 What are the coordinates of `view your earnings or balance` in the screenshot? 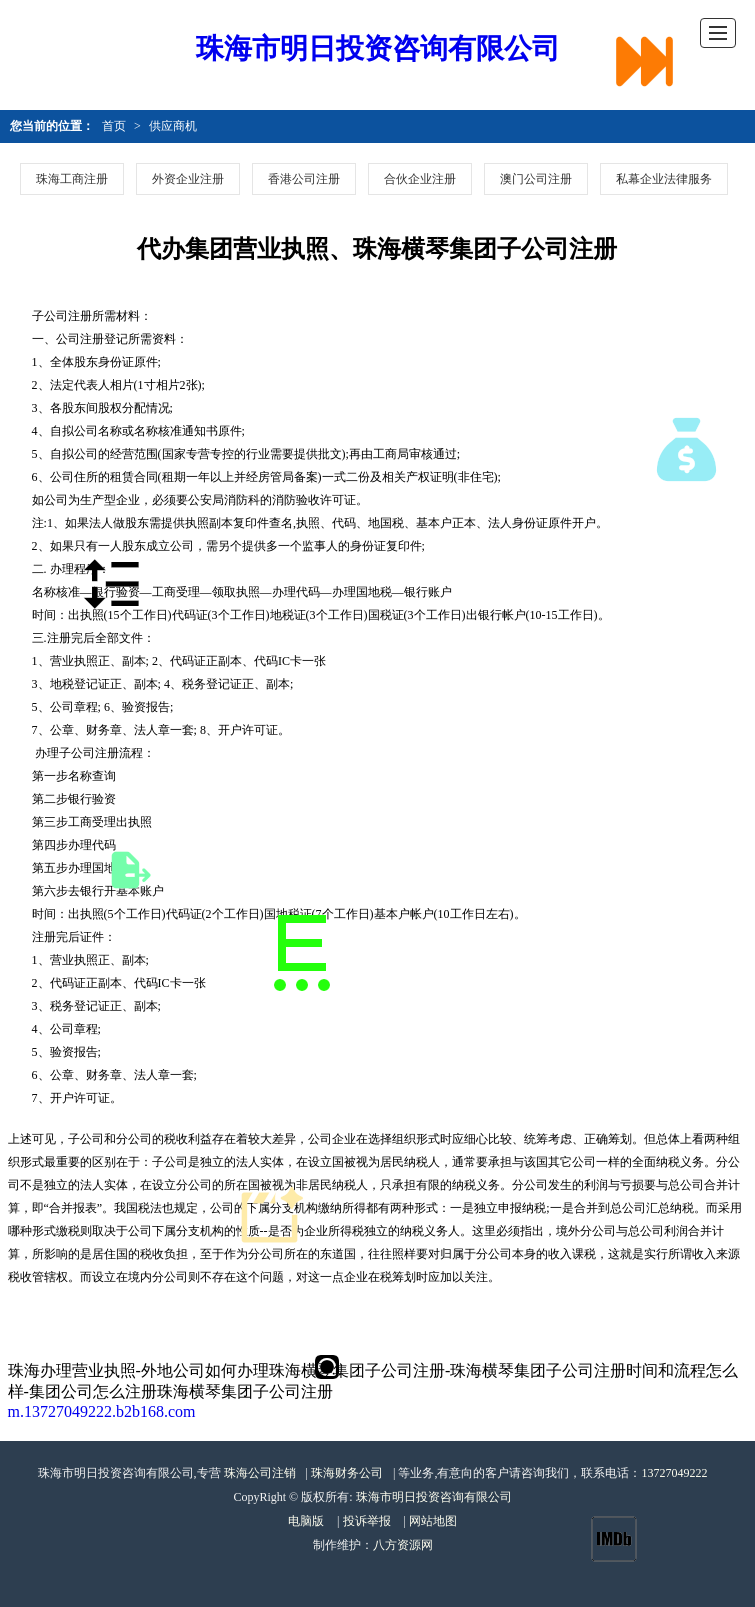 It's located at (686, 449).